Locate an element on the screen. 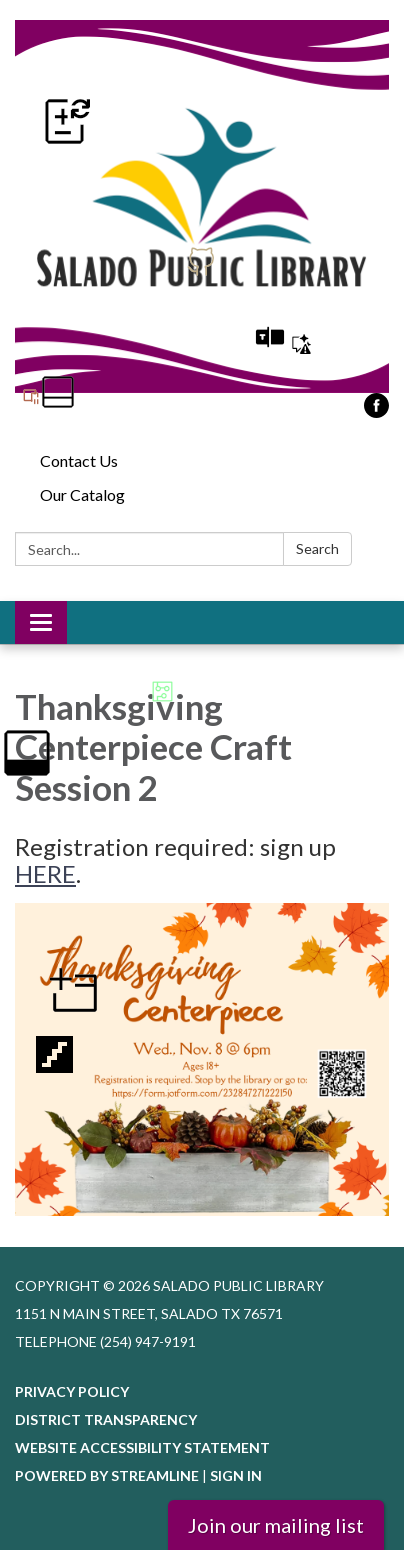  open a new empty window is located at coordinates (75, 990).